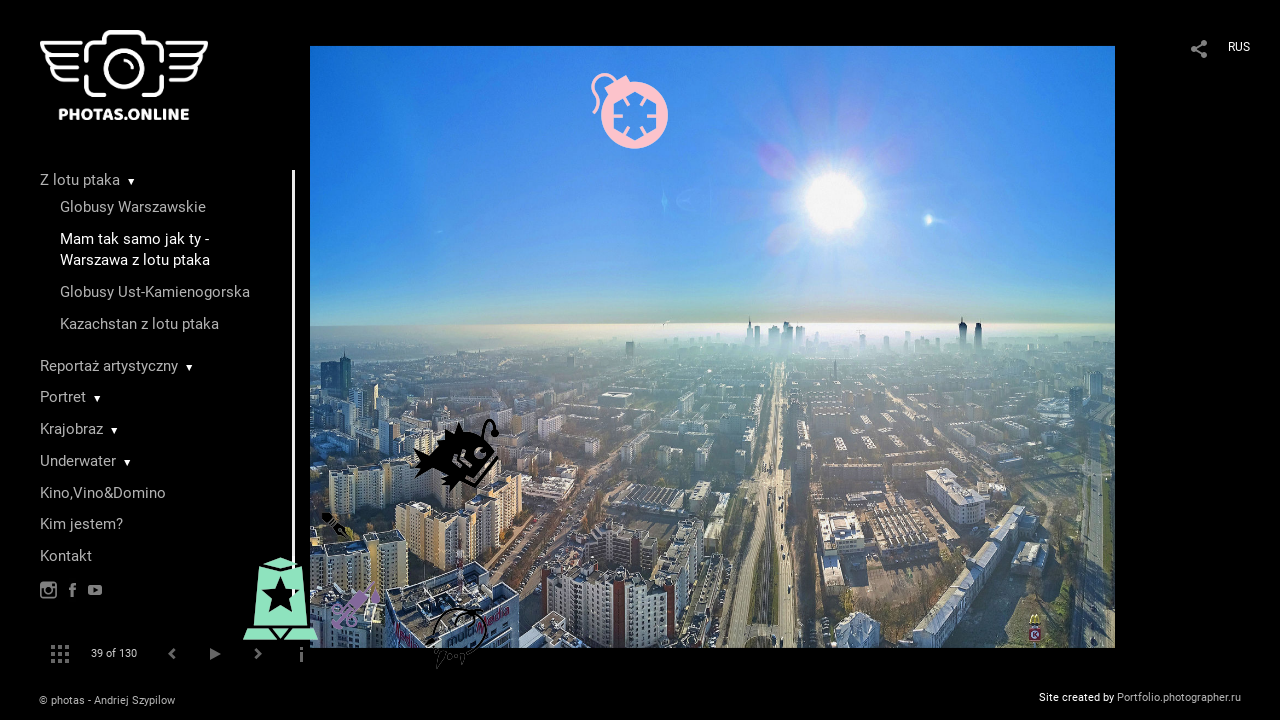  What do you see at coordinates (630, 111) in the screenshot?
I see `activate ice bomb ability or weapon` at bounding box center [630, 111].